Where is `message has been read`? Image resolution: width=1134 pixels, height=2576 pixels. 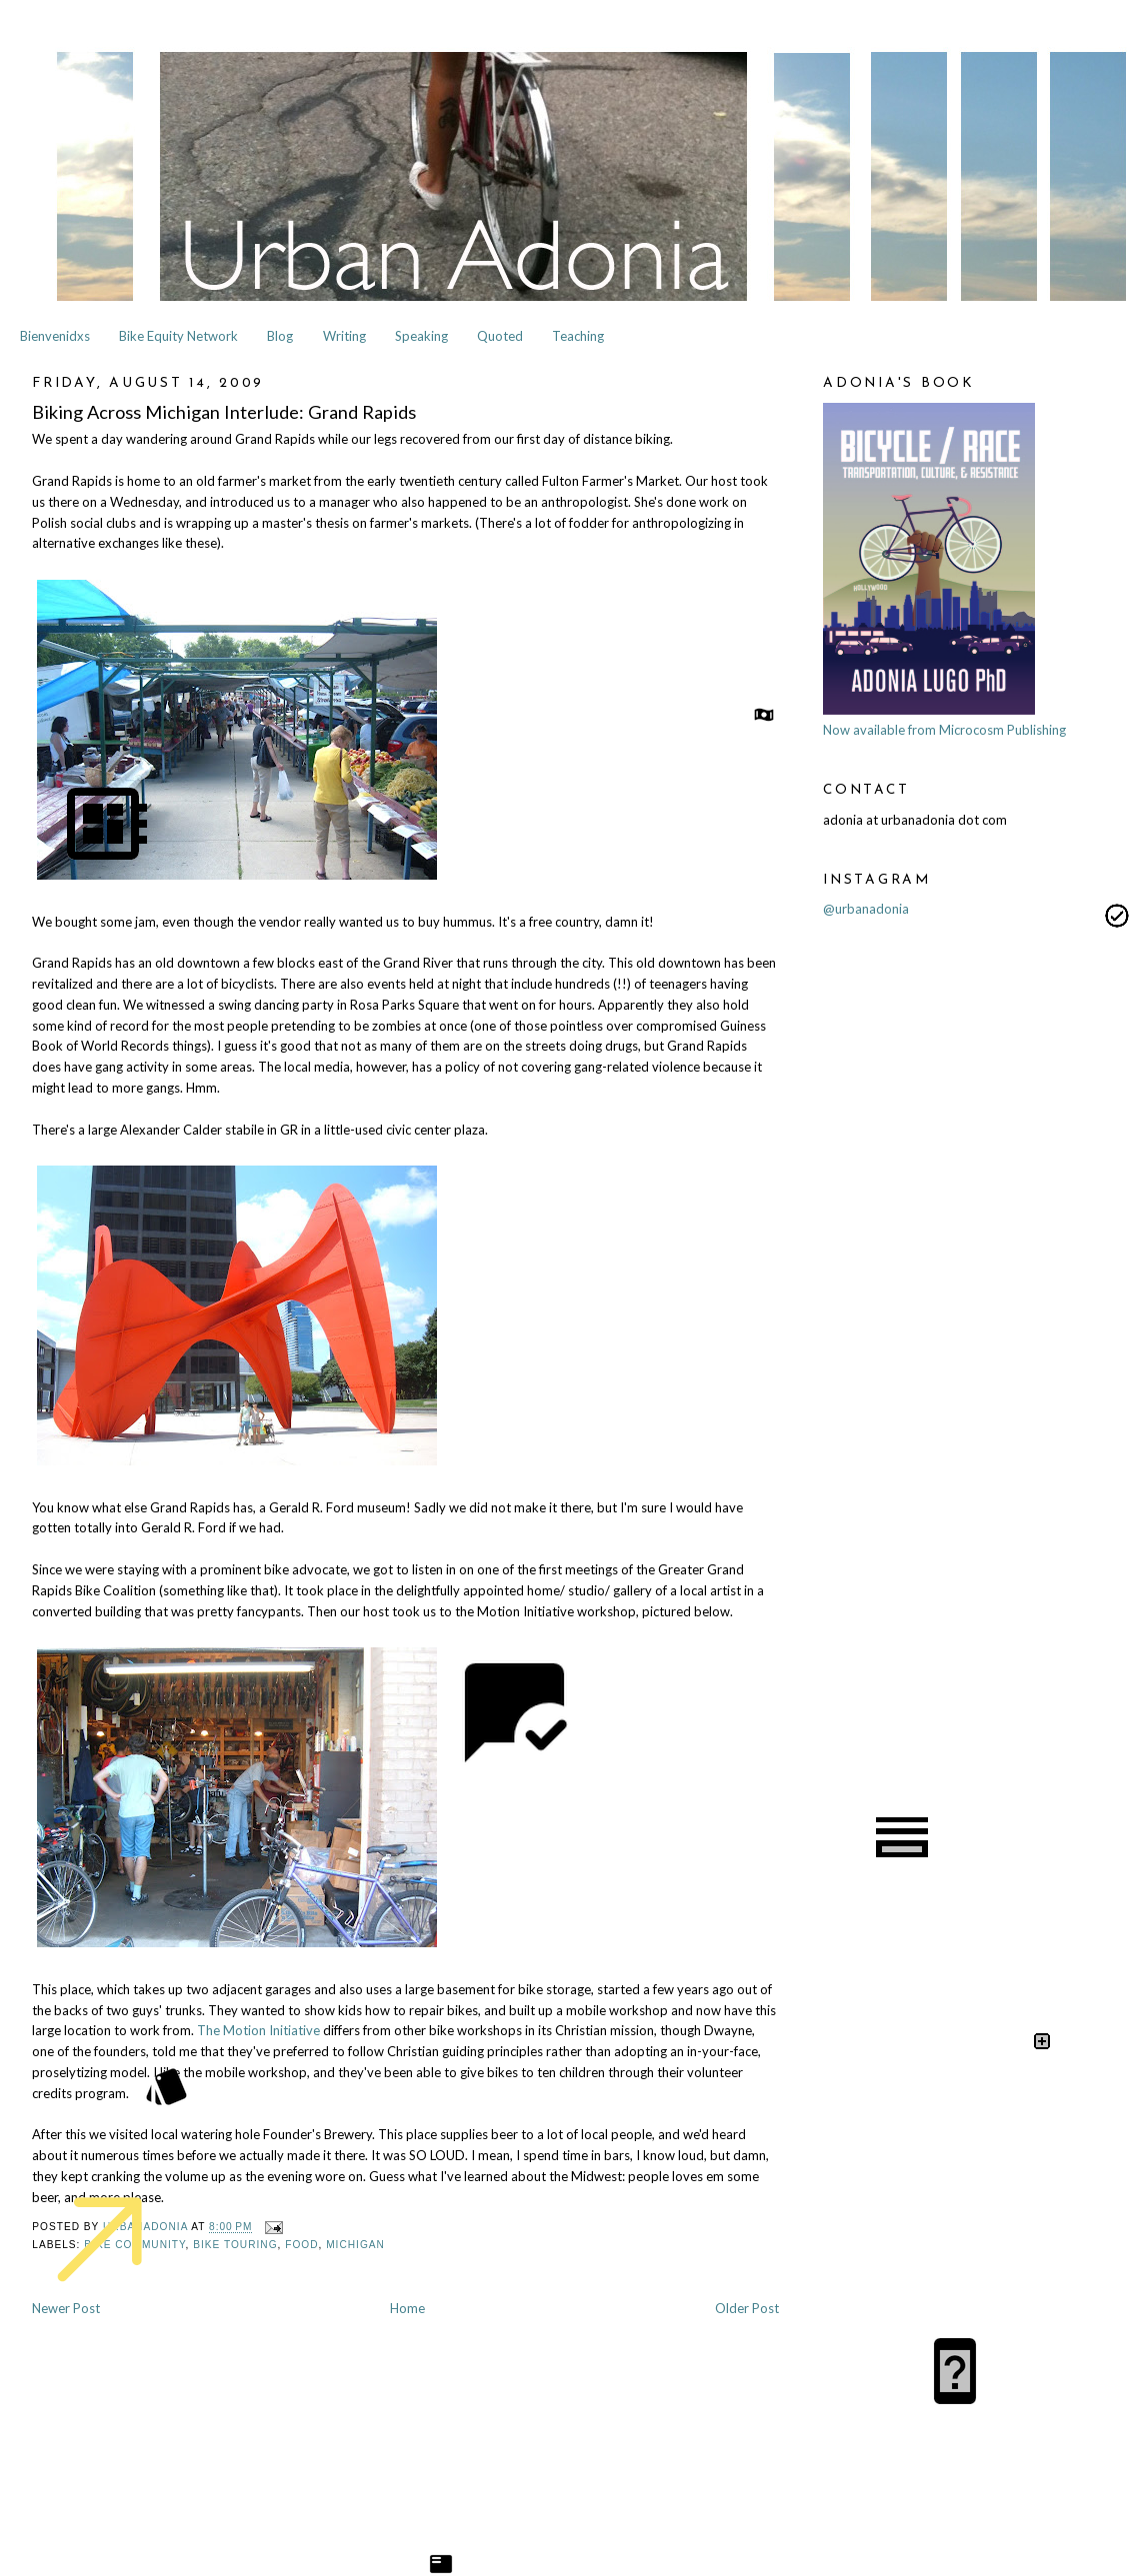
message has been read is located at coordinates (514, 1712).